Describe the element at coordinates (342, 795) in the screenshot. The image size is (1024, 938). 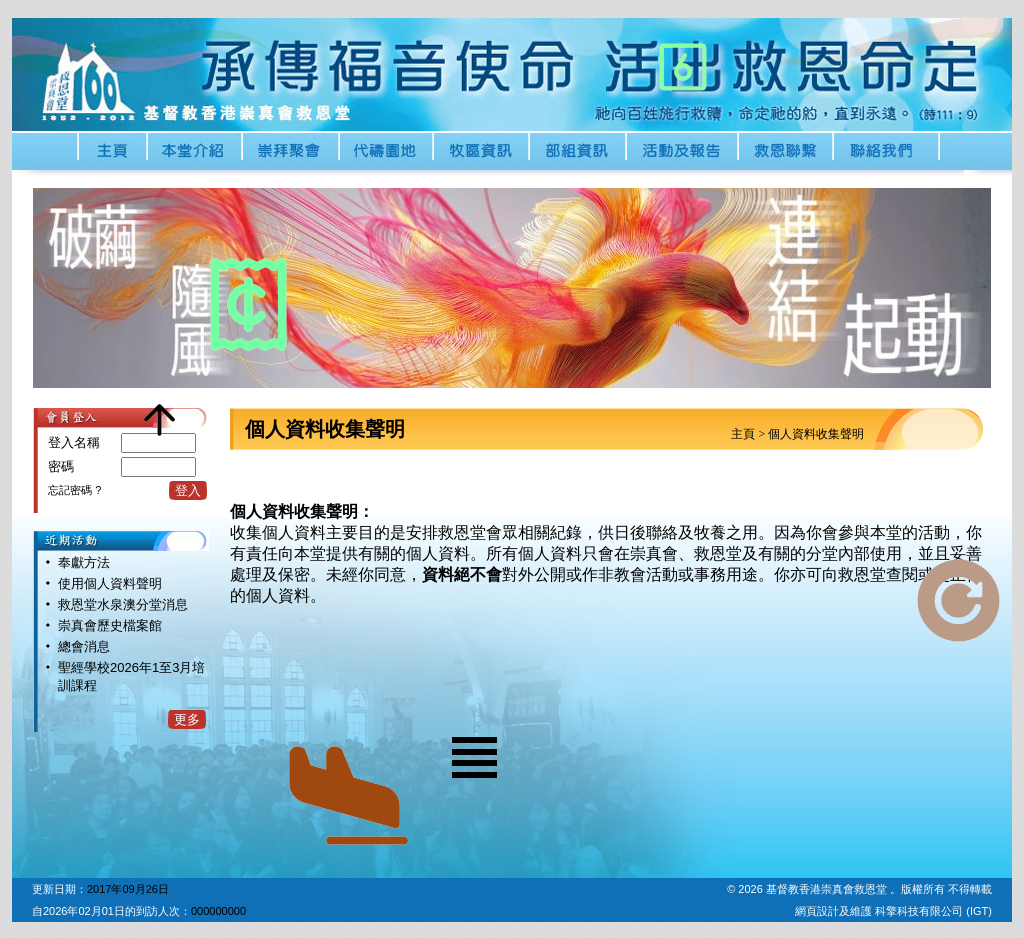
I see `indicates flight arrival status` at that location.